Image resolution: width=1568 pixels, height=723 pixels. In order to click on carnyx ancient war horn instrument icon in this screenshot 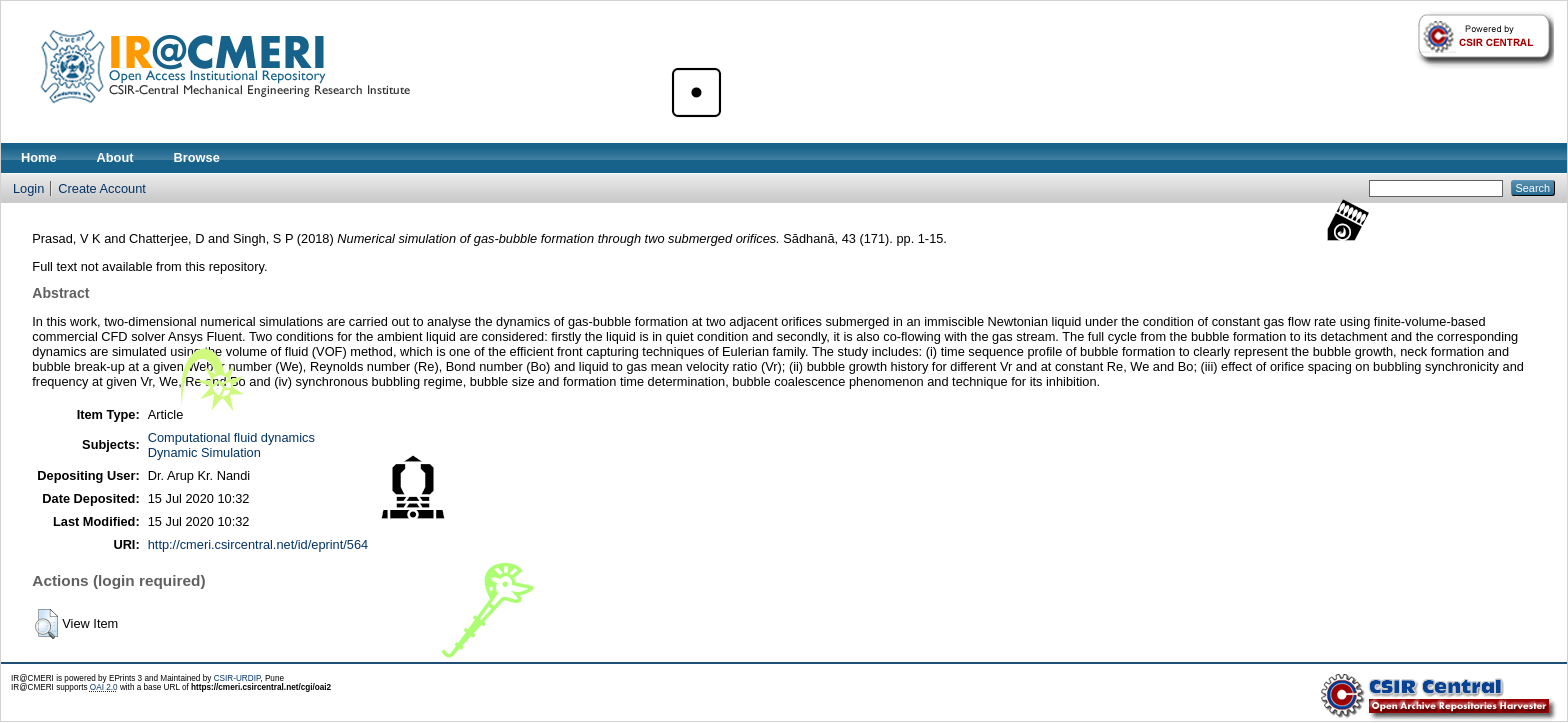, I will do `click(485, 610)`.